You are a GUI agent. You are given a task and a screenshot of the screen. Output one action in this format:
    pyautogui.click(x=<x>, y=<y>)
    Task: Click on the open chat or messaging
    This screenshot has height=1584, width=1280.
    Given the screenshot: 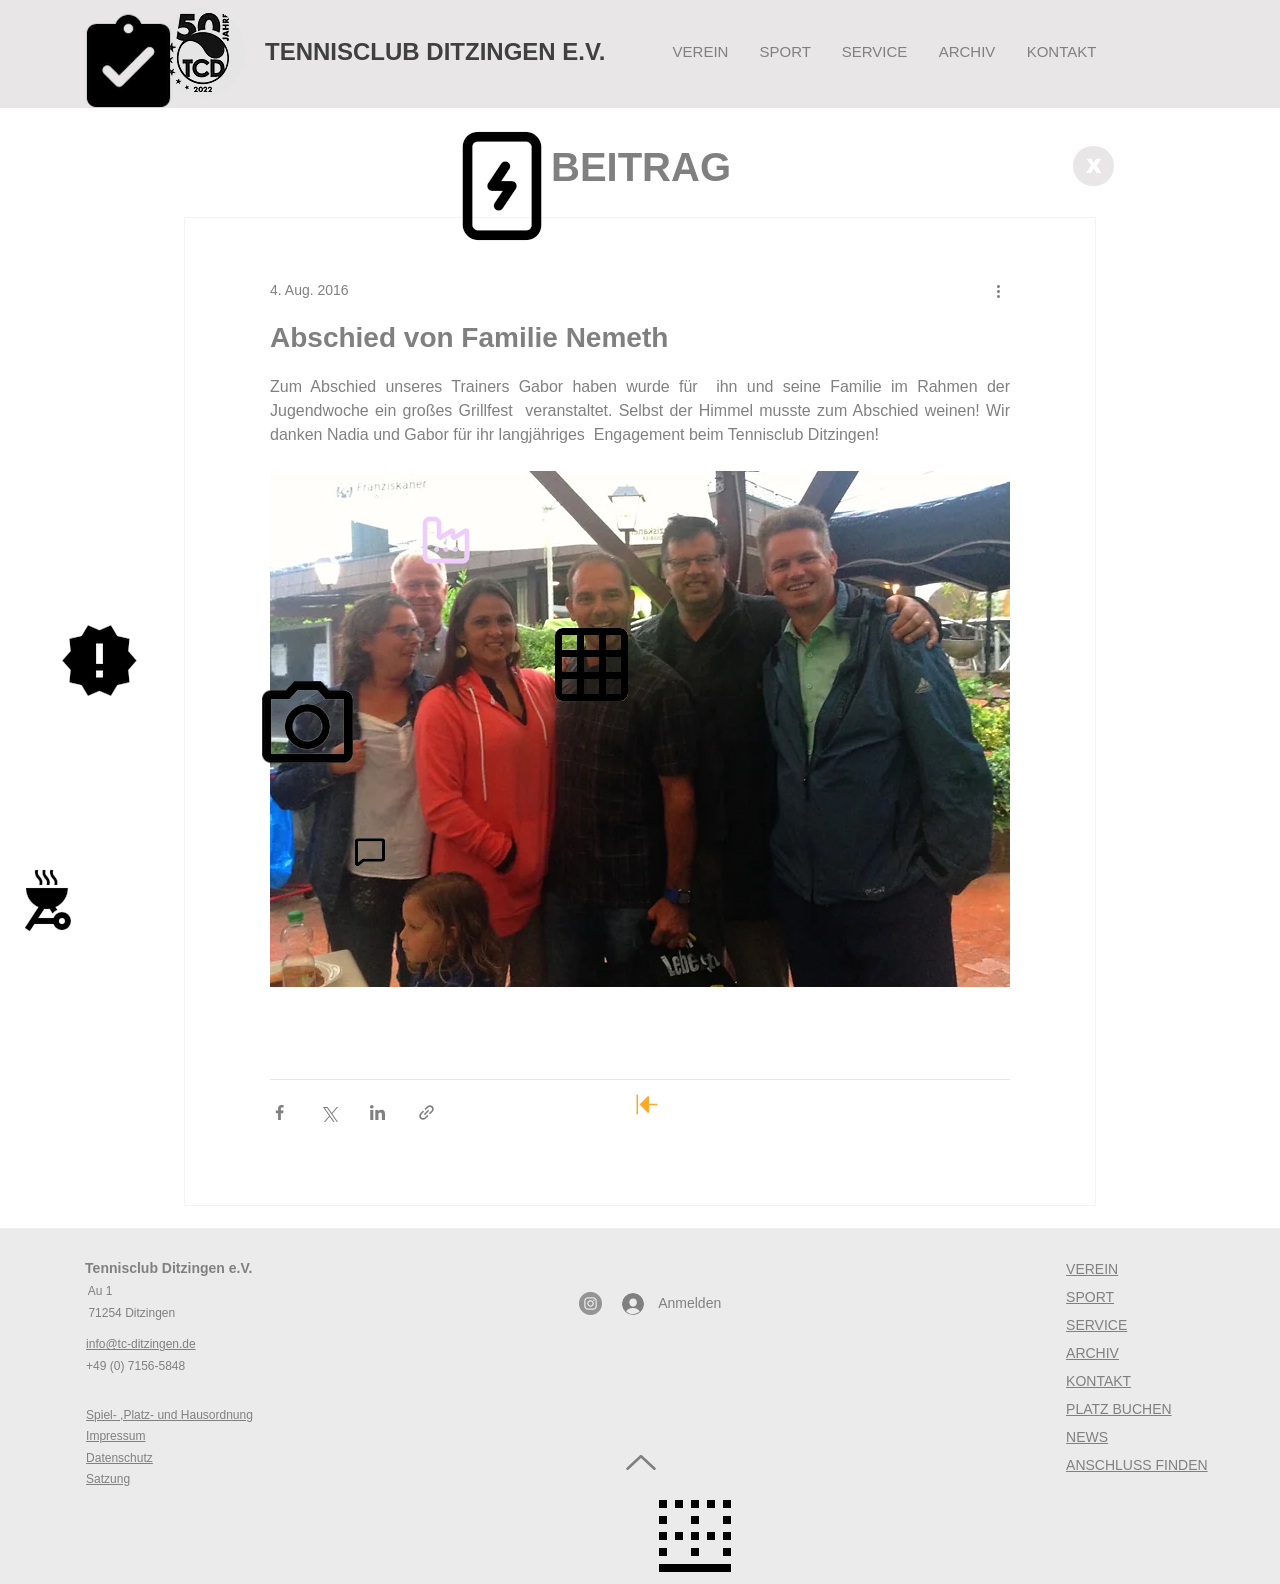 What is the action you would take?
    pyautogui.click(x=370, y=850)
    